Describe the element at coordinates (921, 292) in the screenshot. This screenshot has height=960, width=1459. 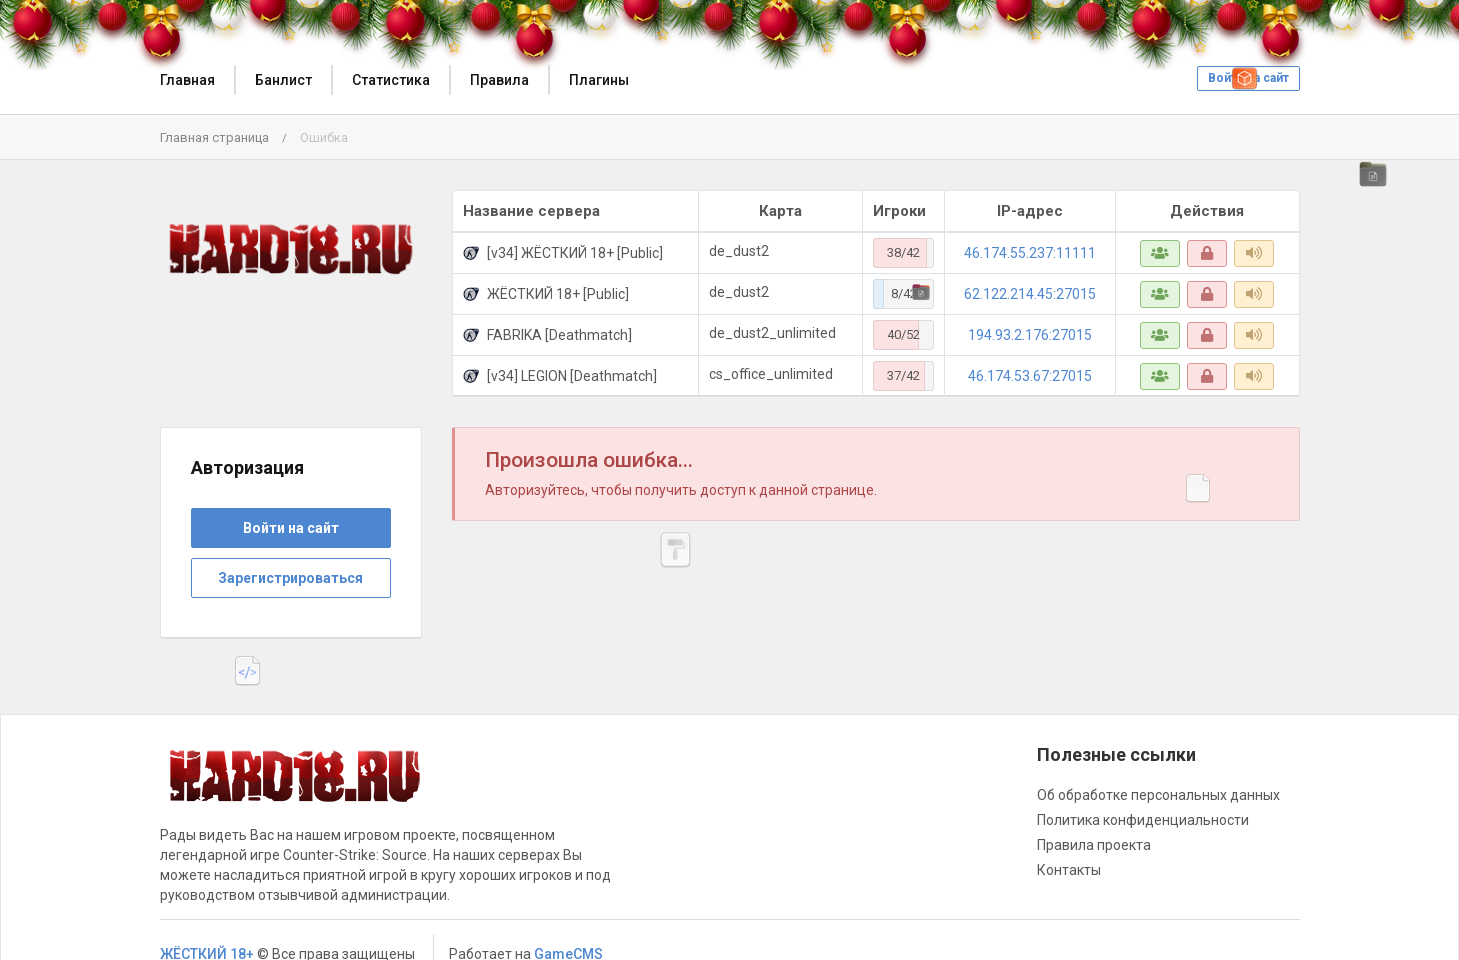
I see `open your documents folder` at that location.